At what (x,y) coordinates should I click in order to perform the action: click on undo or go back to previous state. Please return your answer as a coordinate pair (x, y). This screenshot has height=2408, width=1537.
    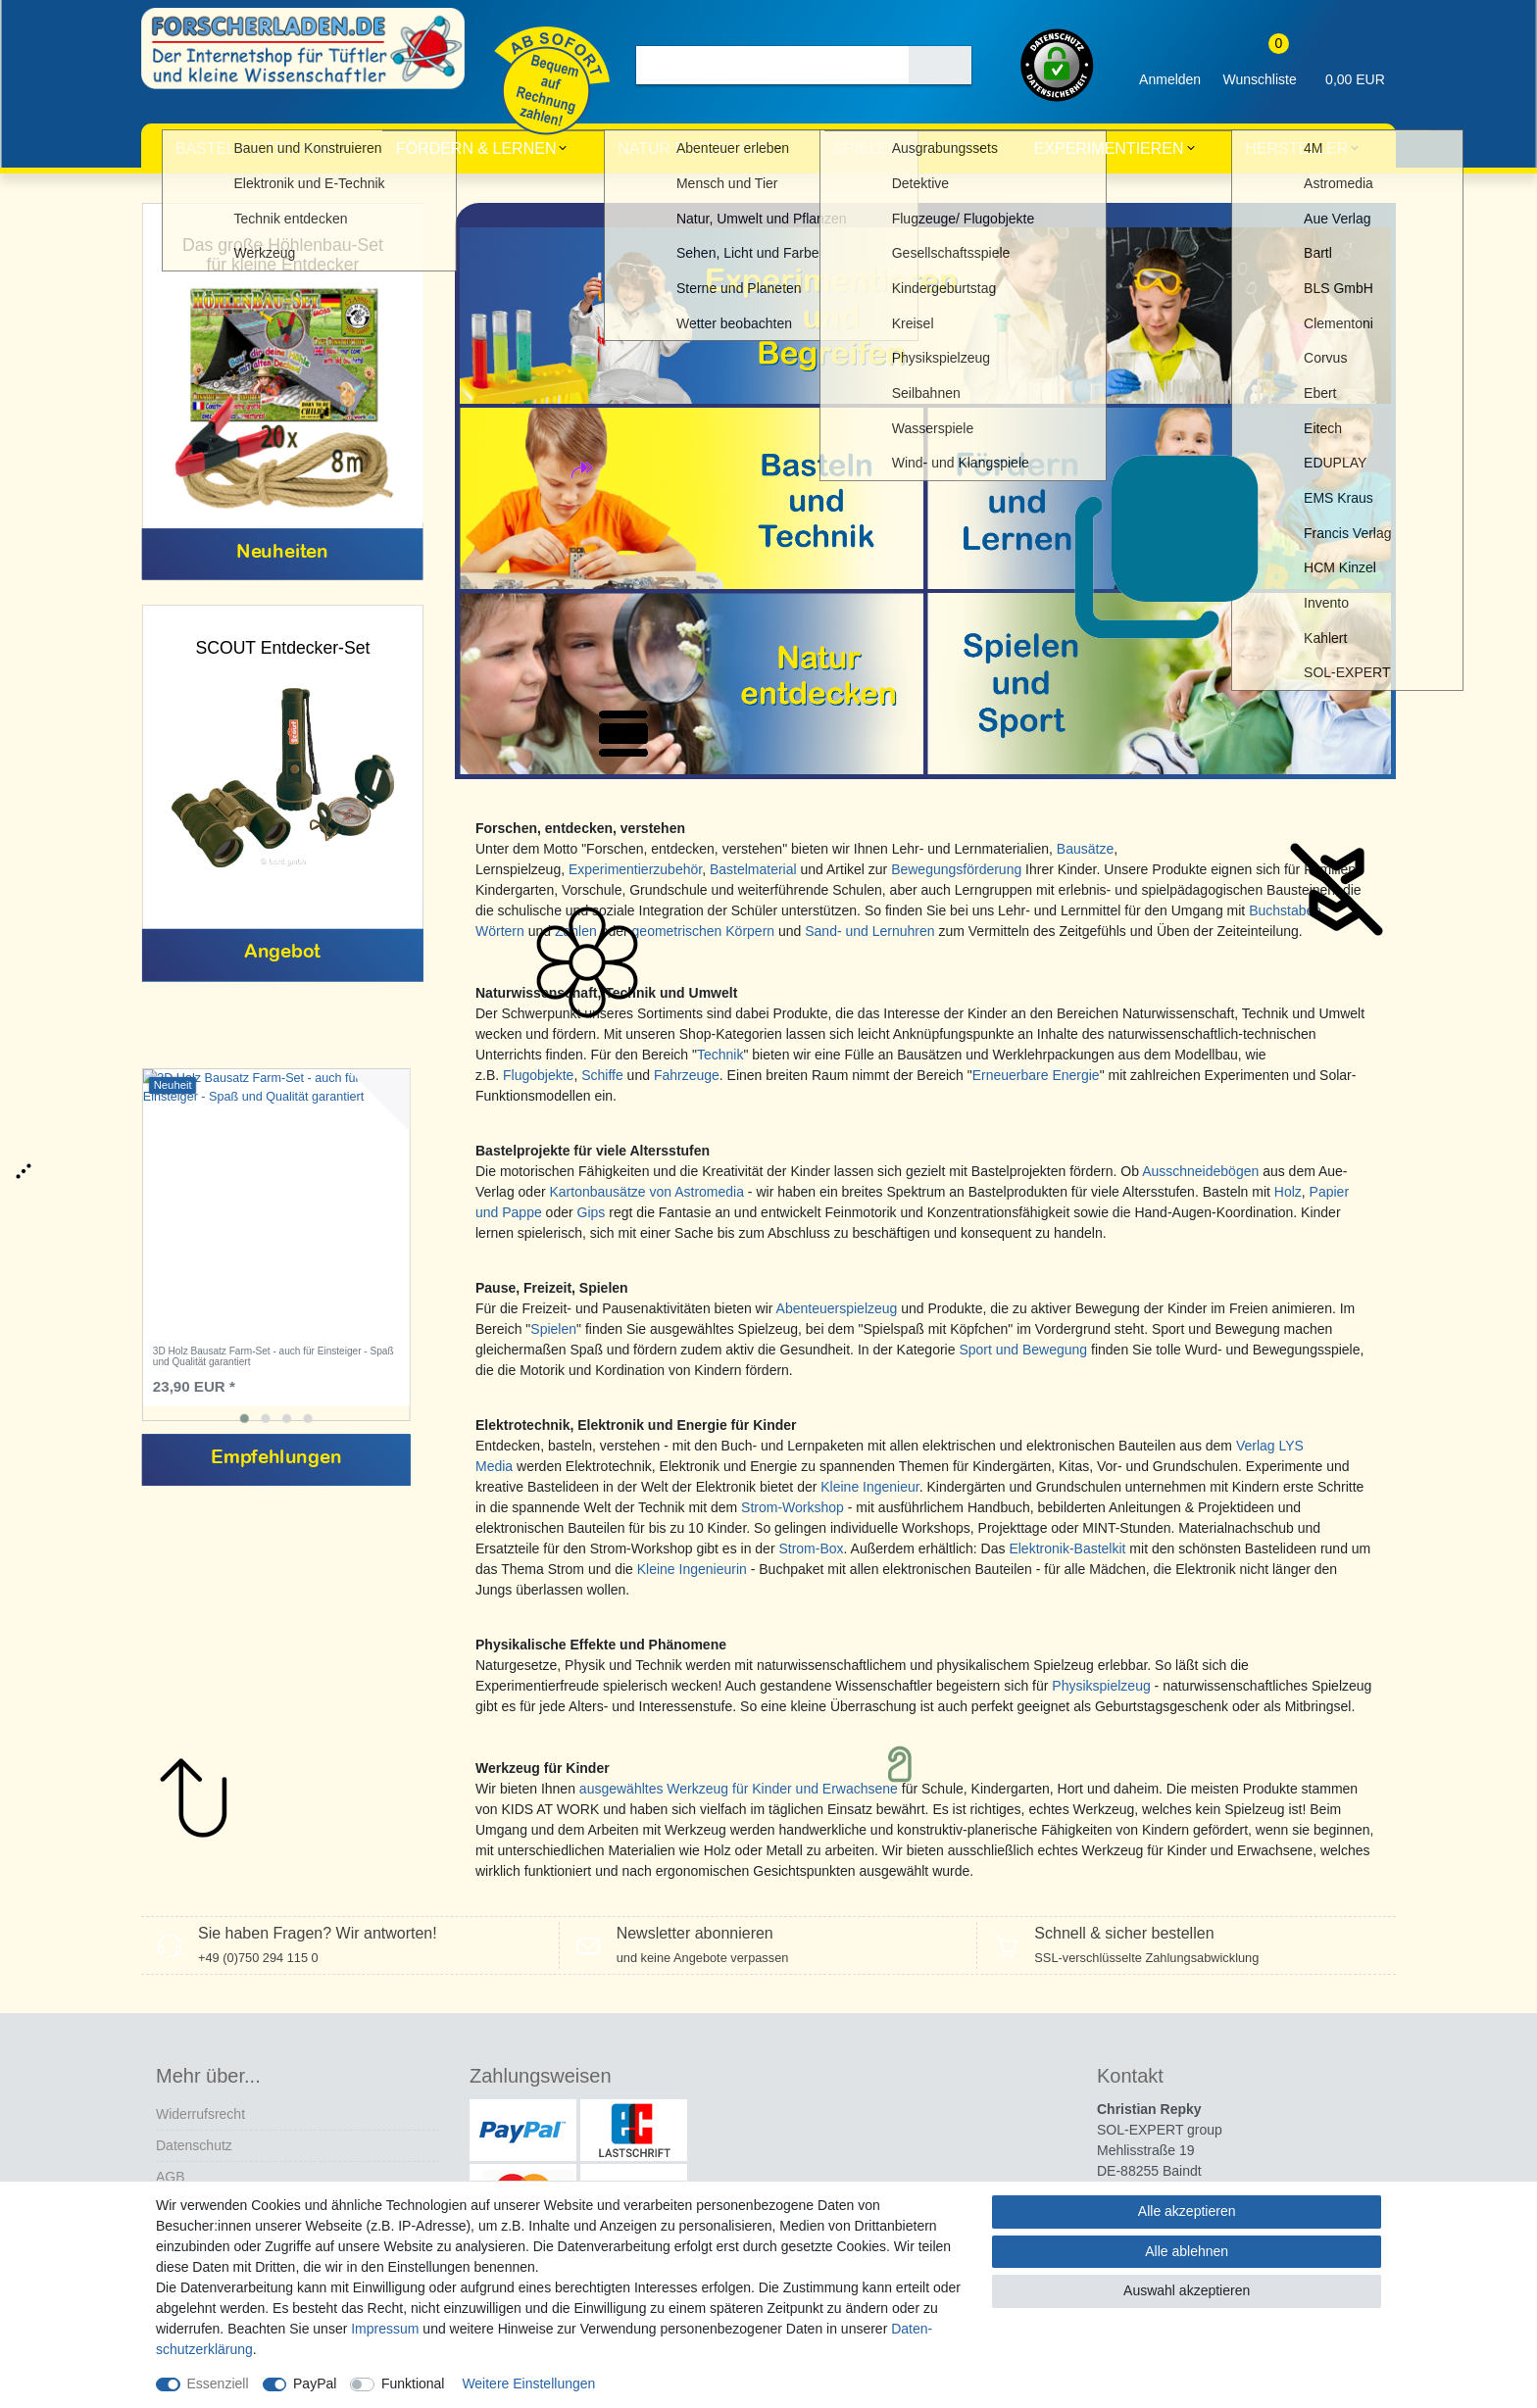
    Looking at the image, I should click on (196, 1797).